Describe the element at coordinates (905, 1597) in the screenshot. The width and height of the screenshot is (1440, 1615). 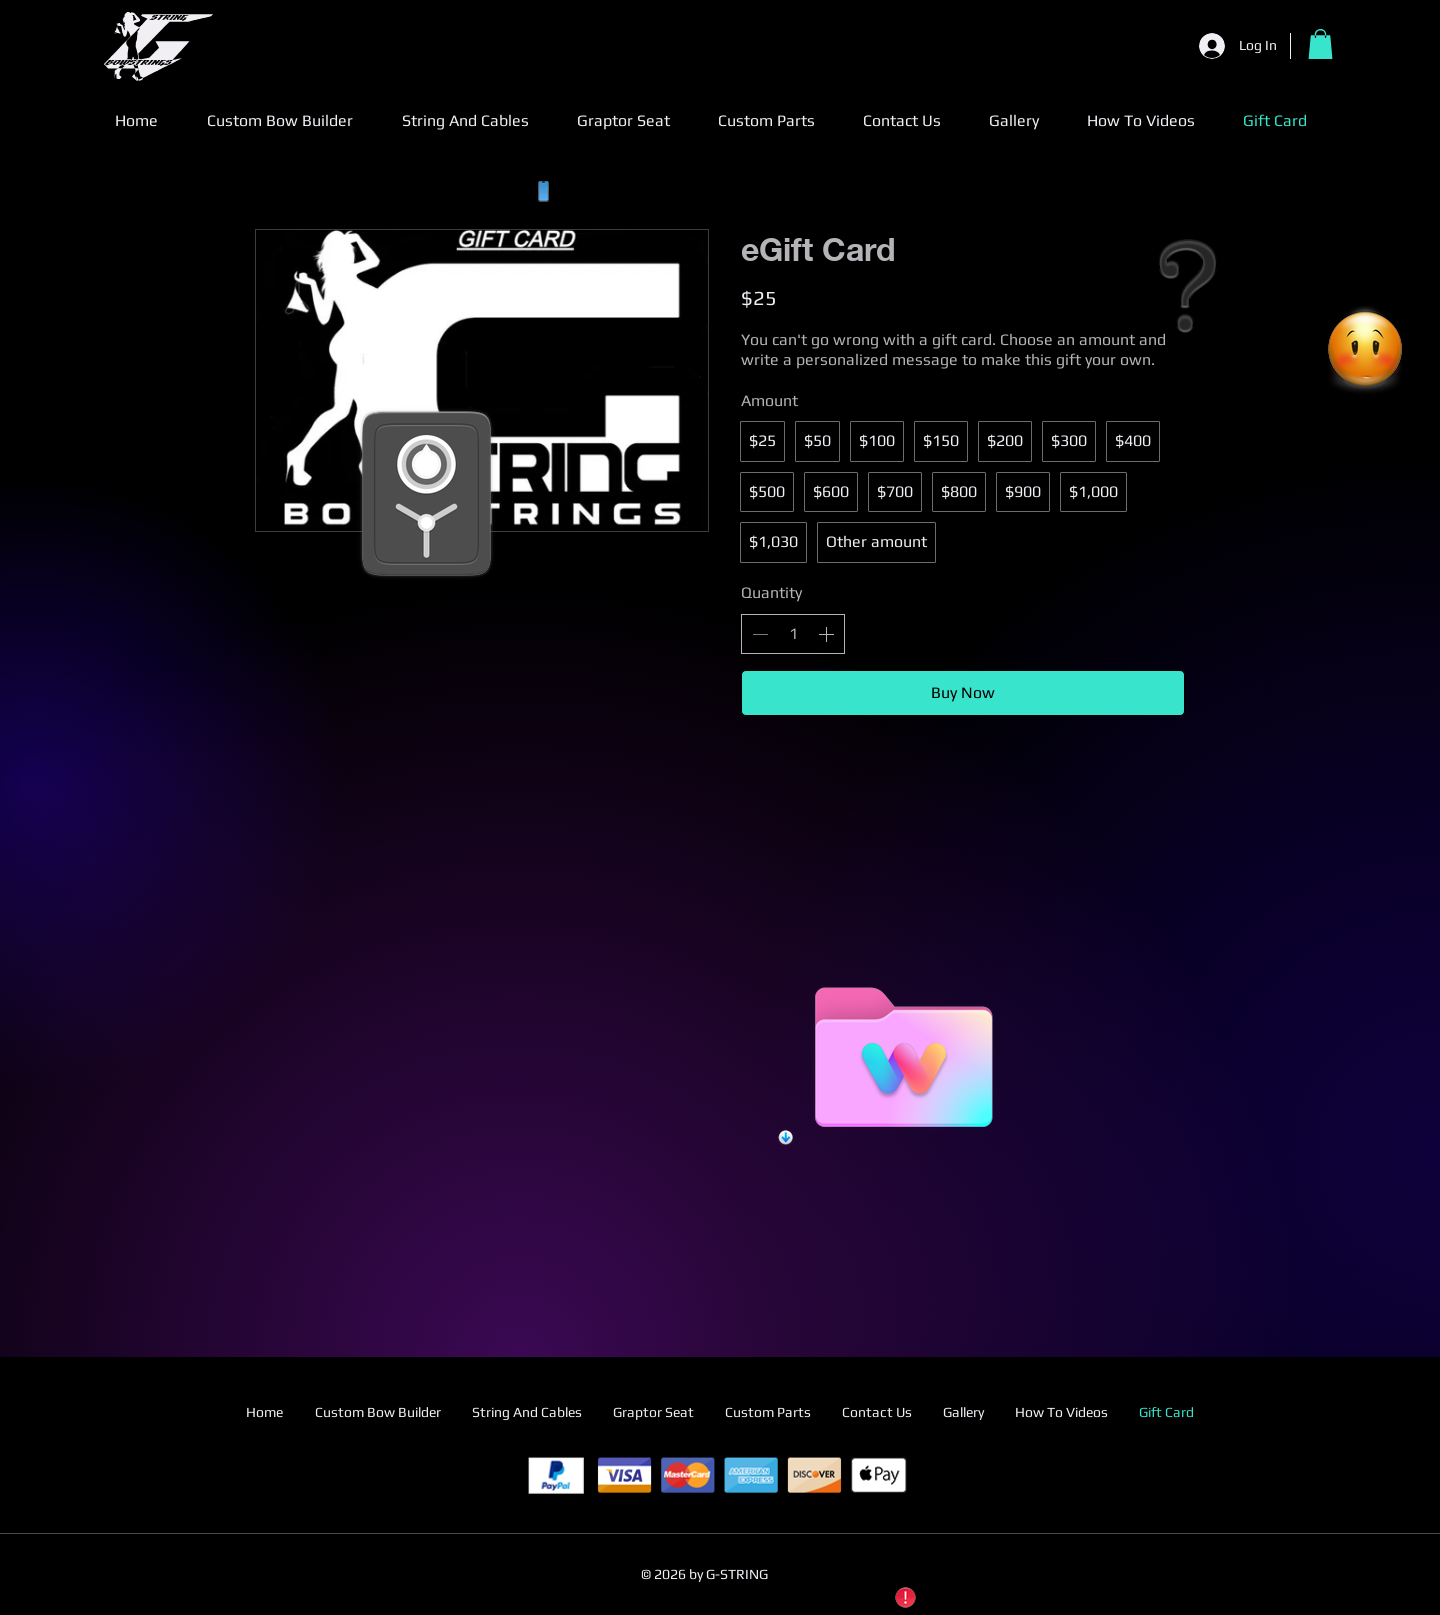
I see `indicates a warning or caution state` at that location.